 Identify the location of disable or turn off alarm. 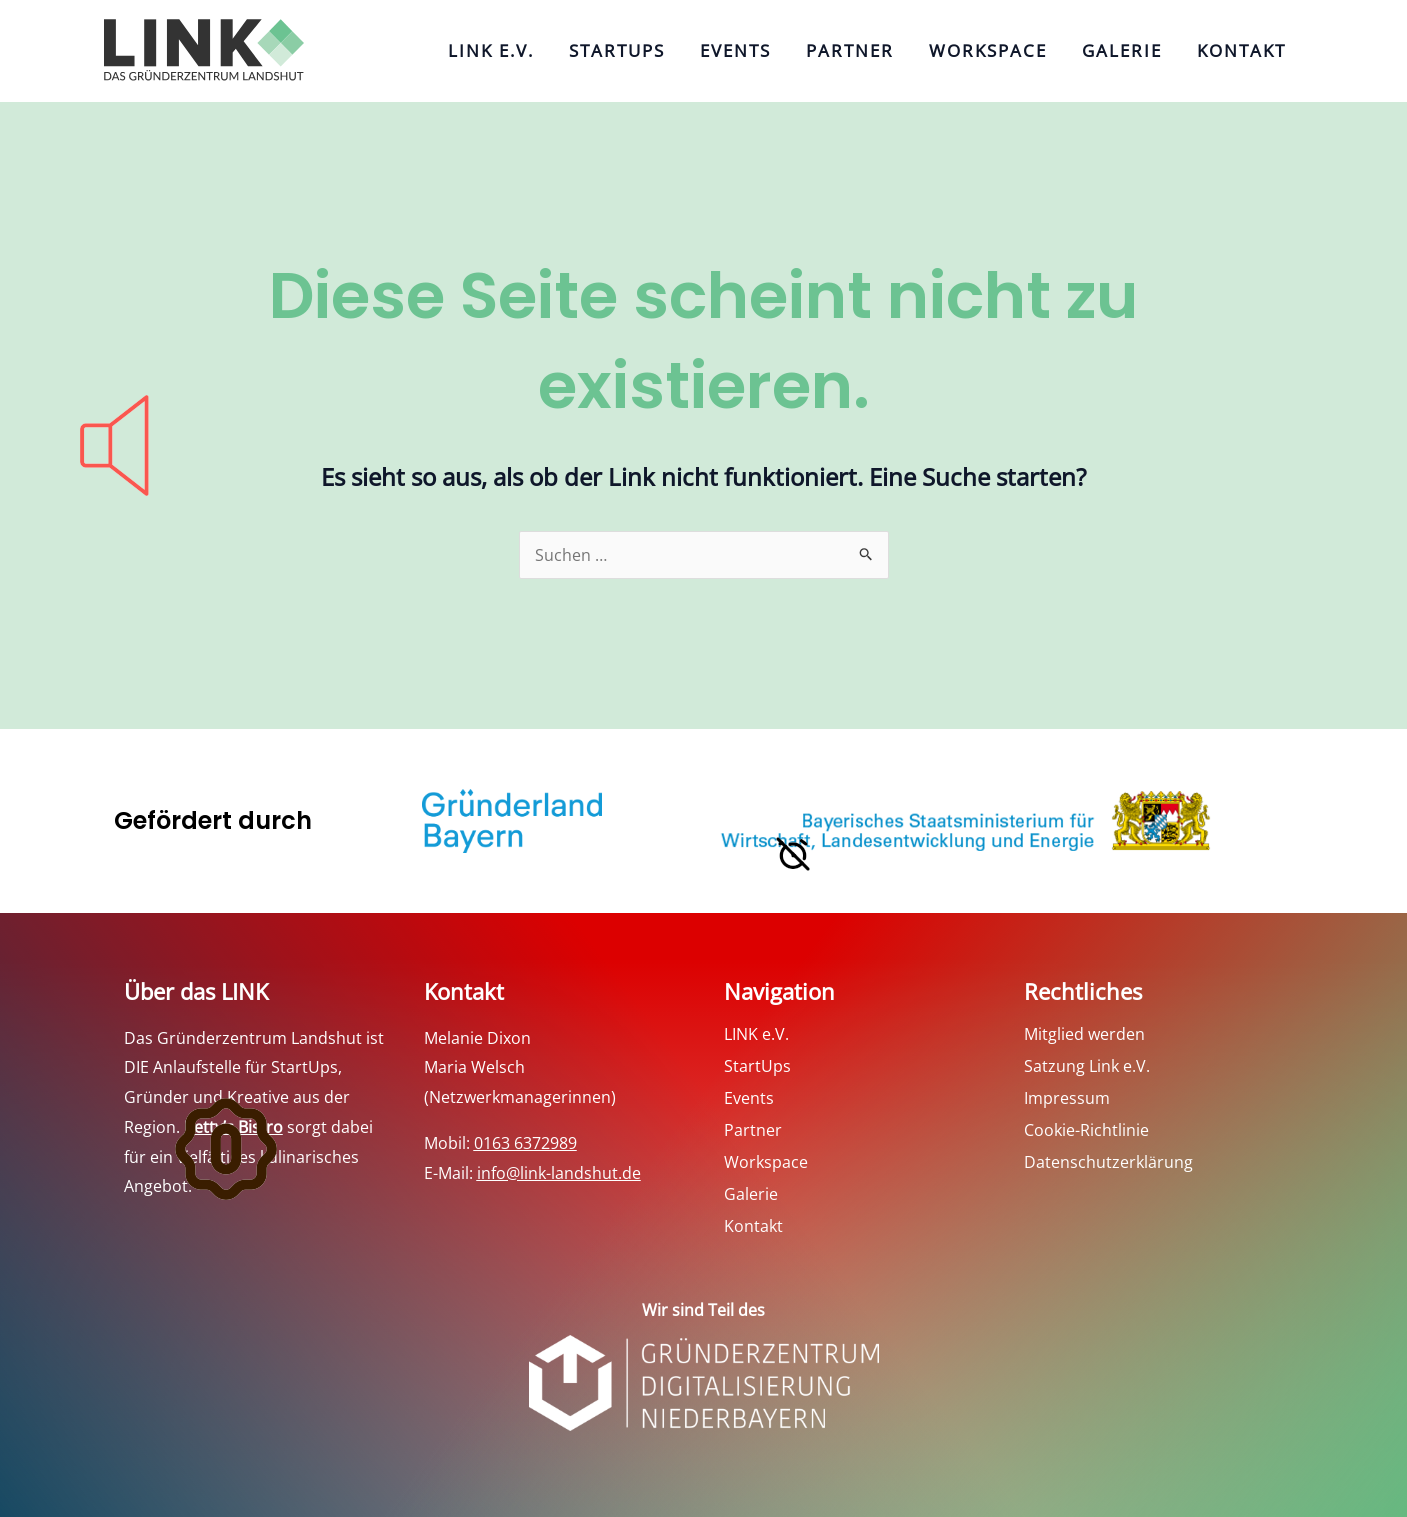
(793, 854).